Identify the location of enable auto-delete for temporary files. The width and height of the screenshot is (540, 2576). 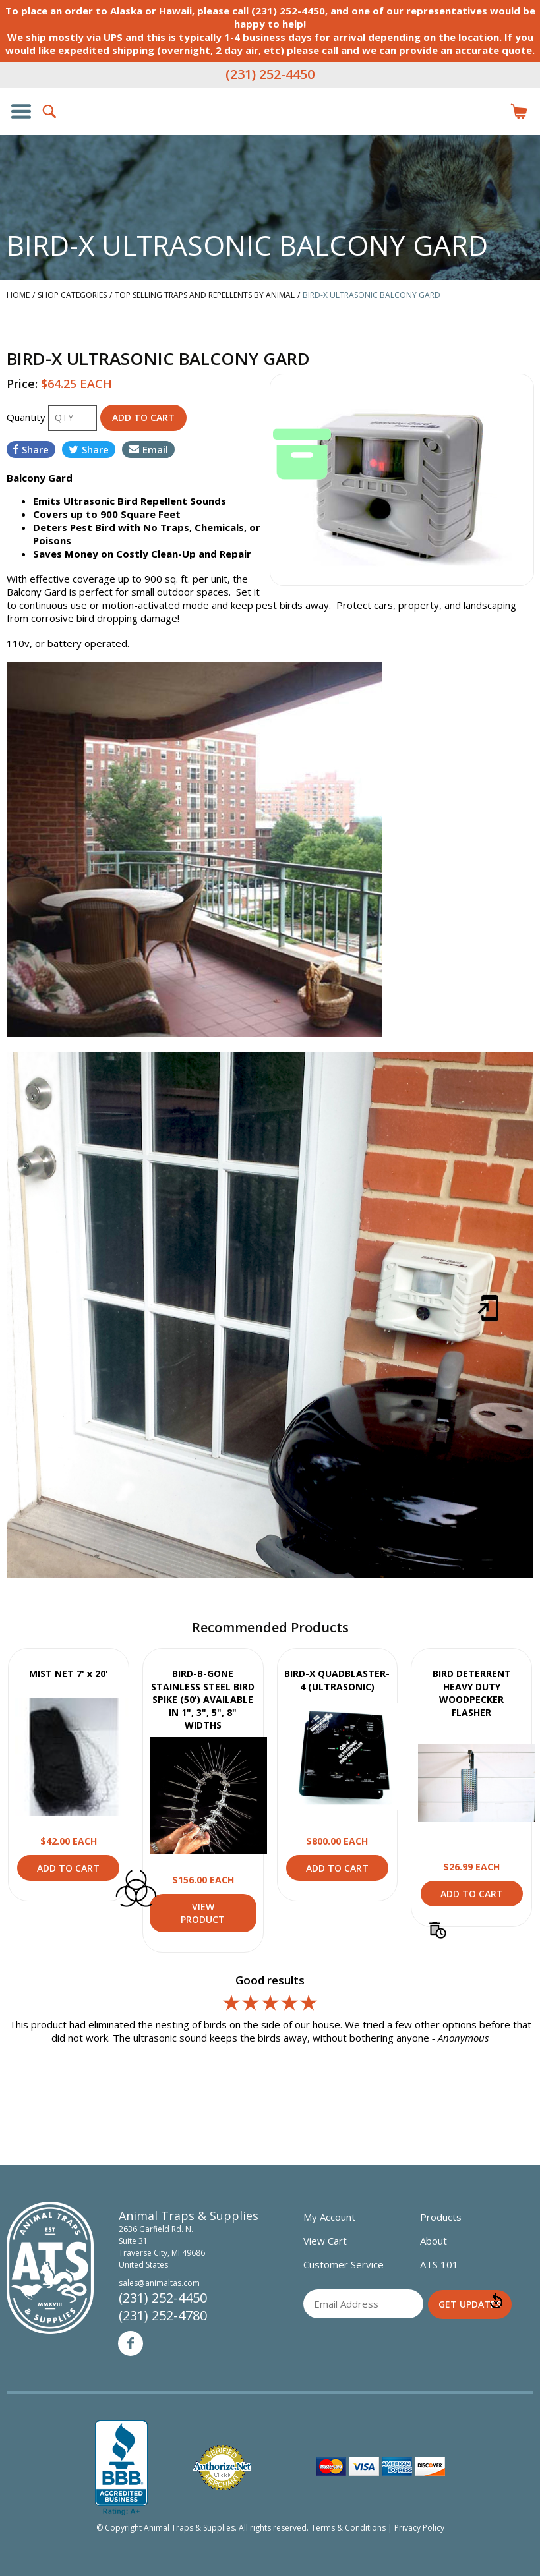
(438, 1930).